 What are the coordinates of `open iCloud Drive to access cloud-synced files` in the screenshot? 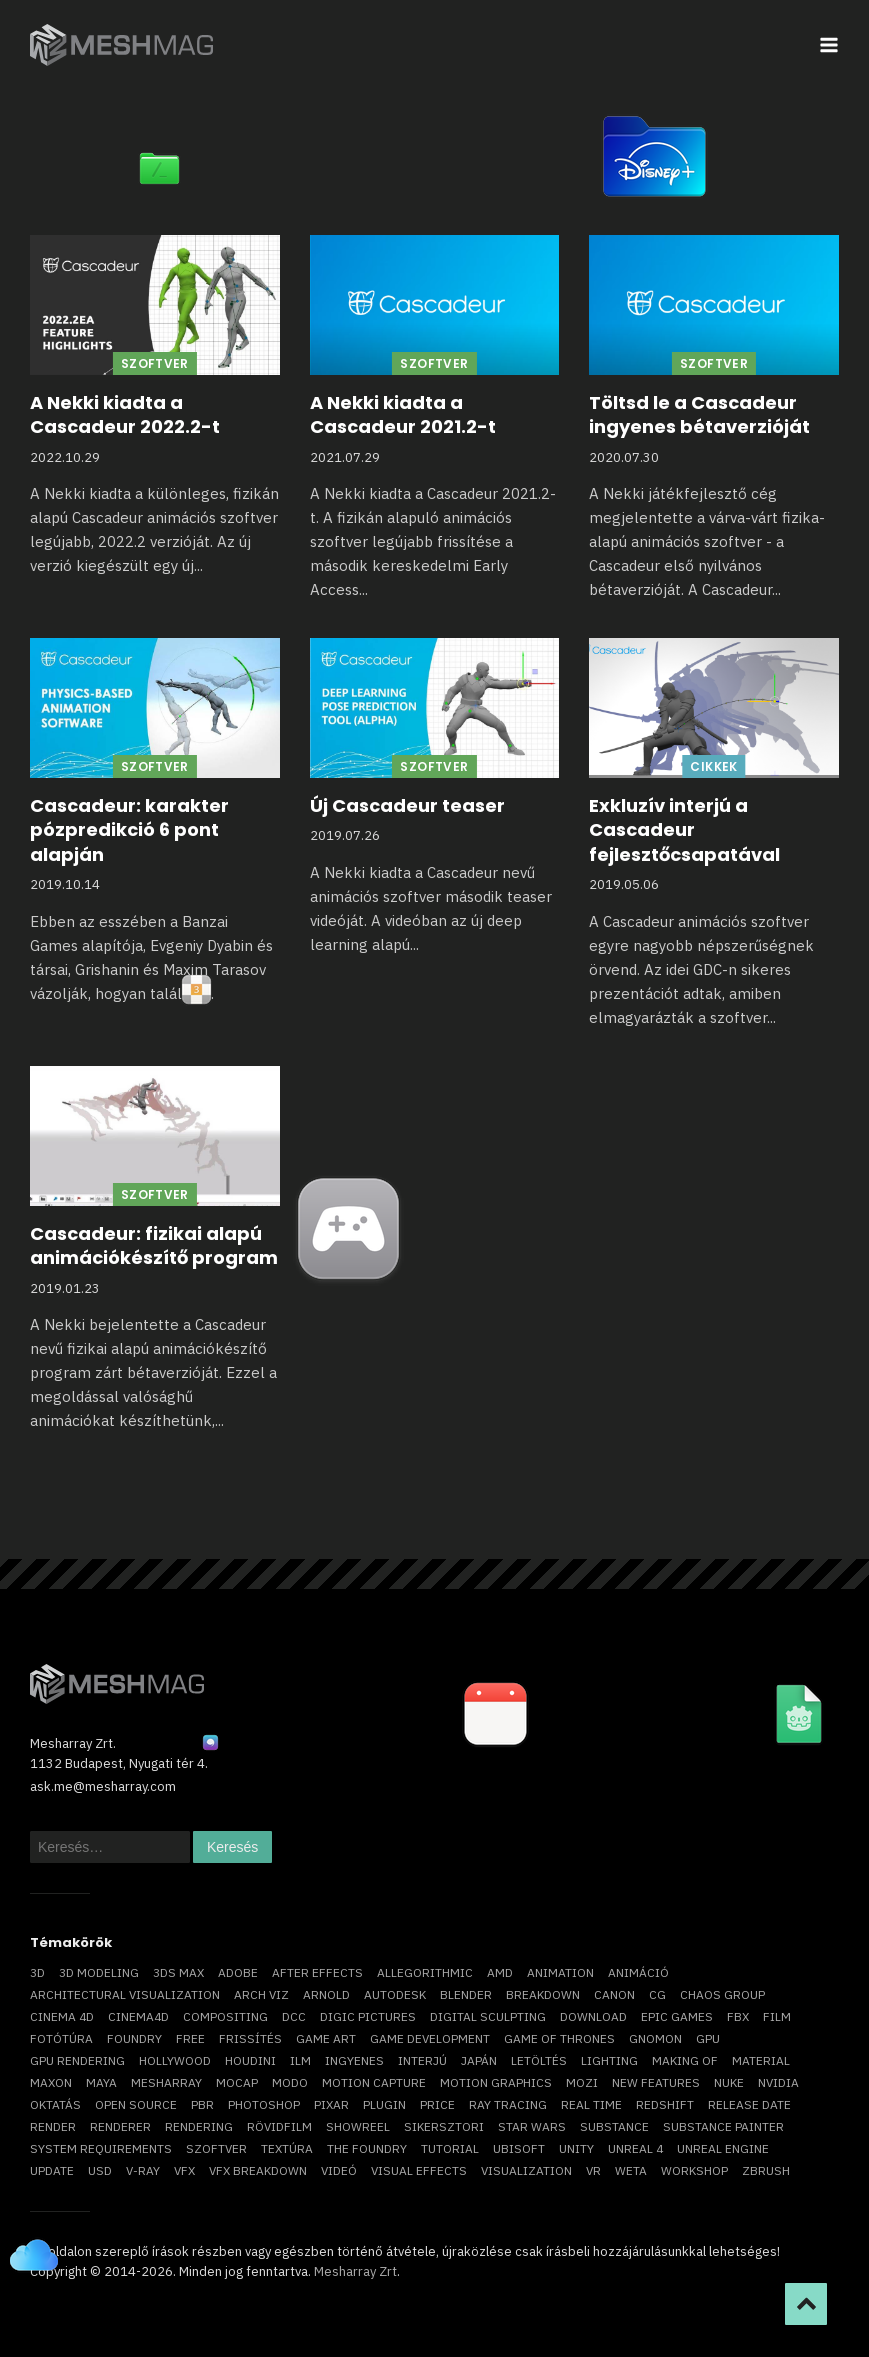 It's located at (34, 2255).